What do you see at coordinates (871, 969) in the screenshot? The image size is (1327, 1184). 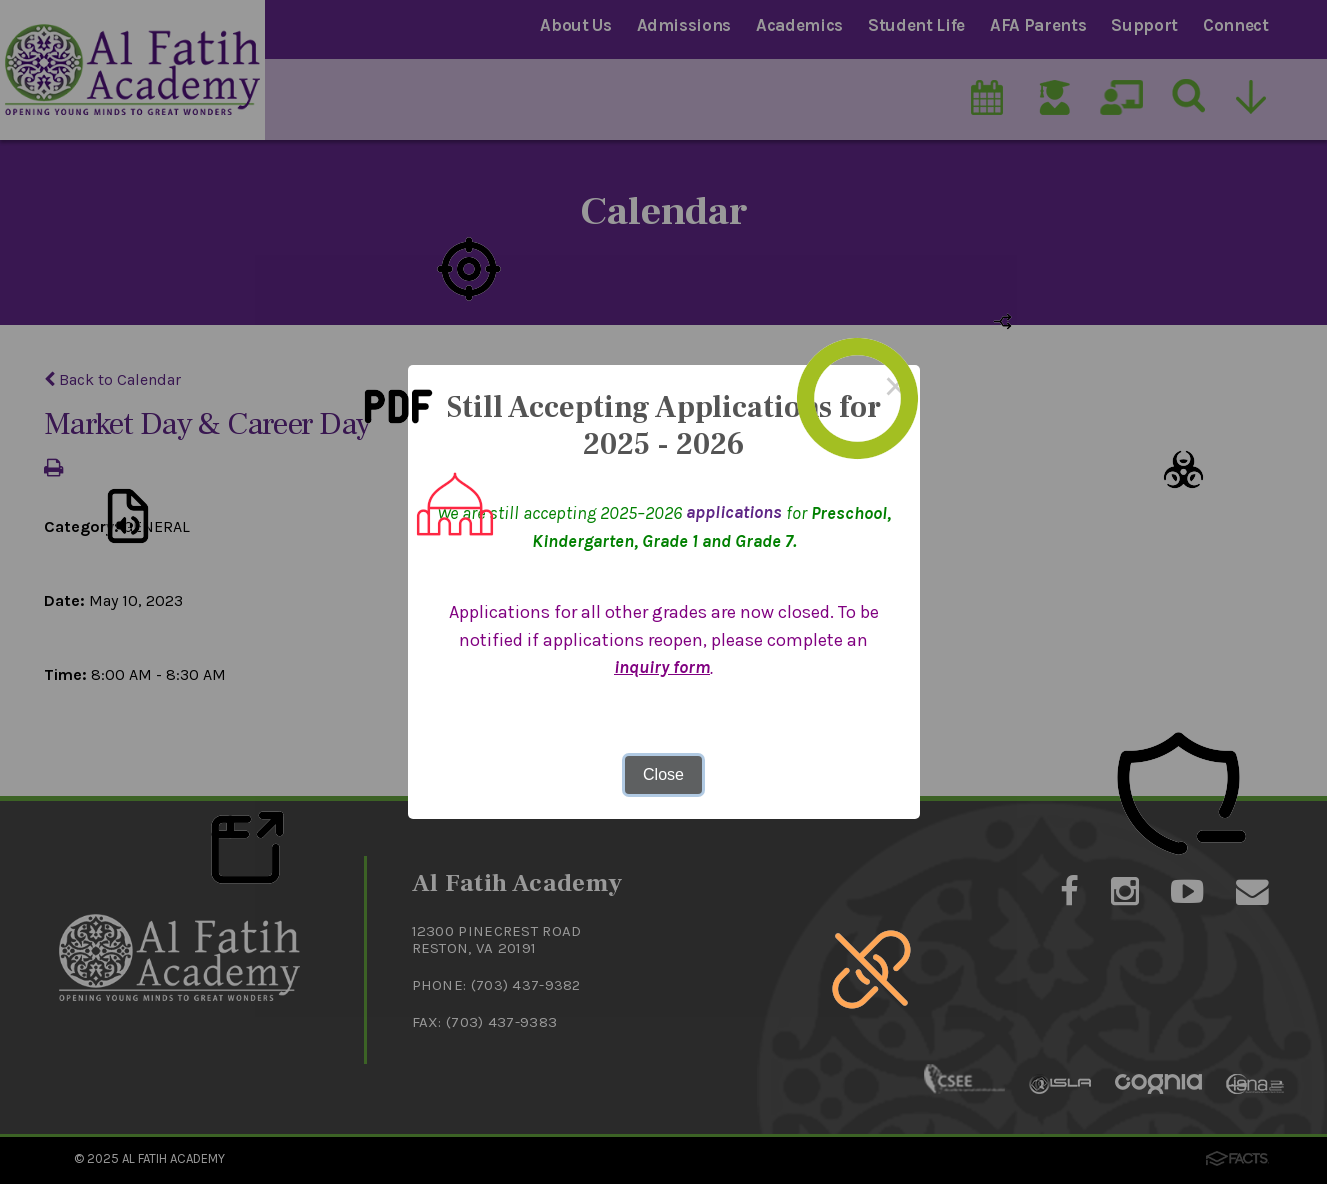 I see `unlink or disconnect a linked item` at bounding box center [871, 969].